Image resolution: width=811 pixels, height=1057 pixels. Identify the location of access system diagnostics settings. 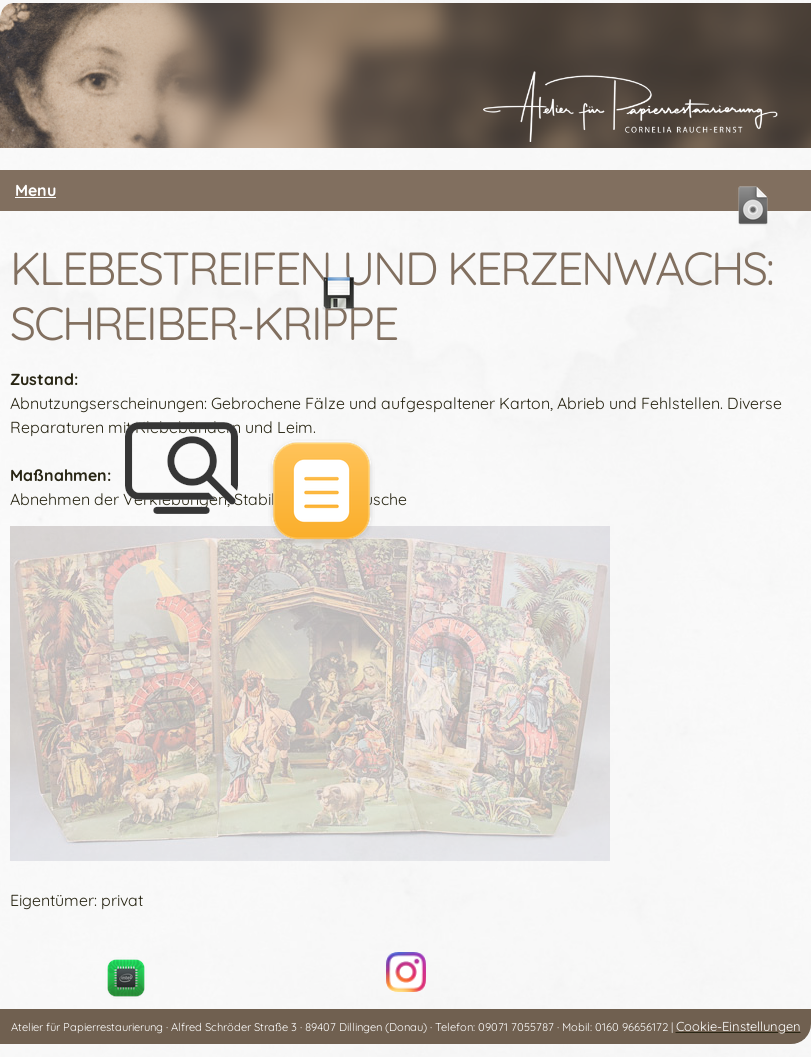
(181, 464).